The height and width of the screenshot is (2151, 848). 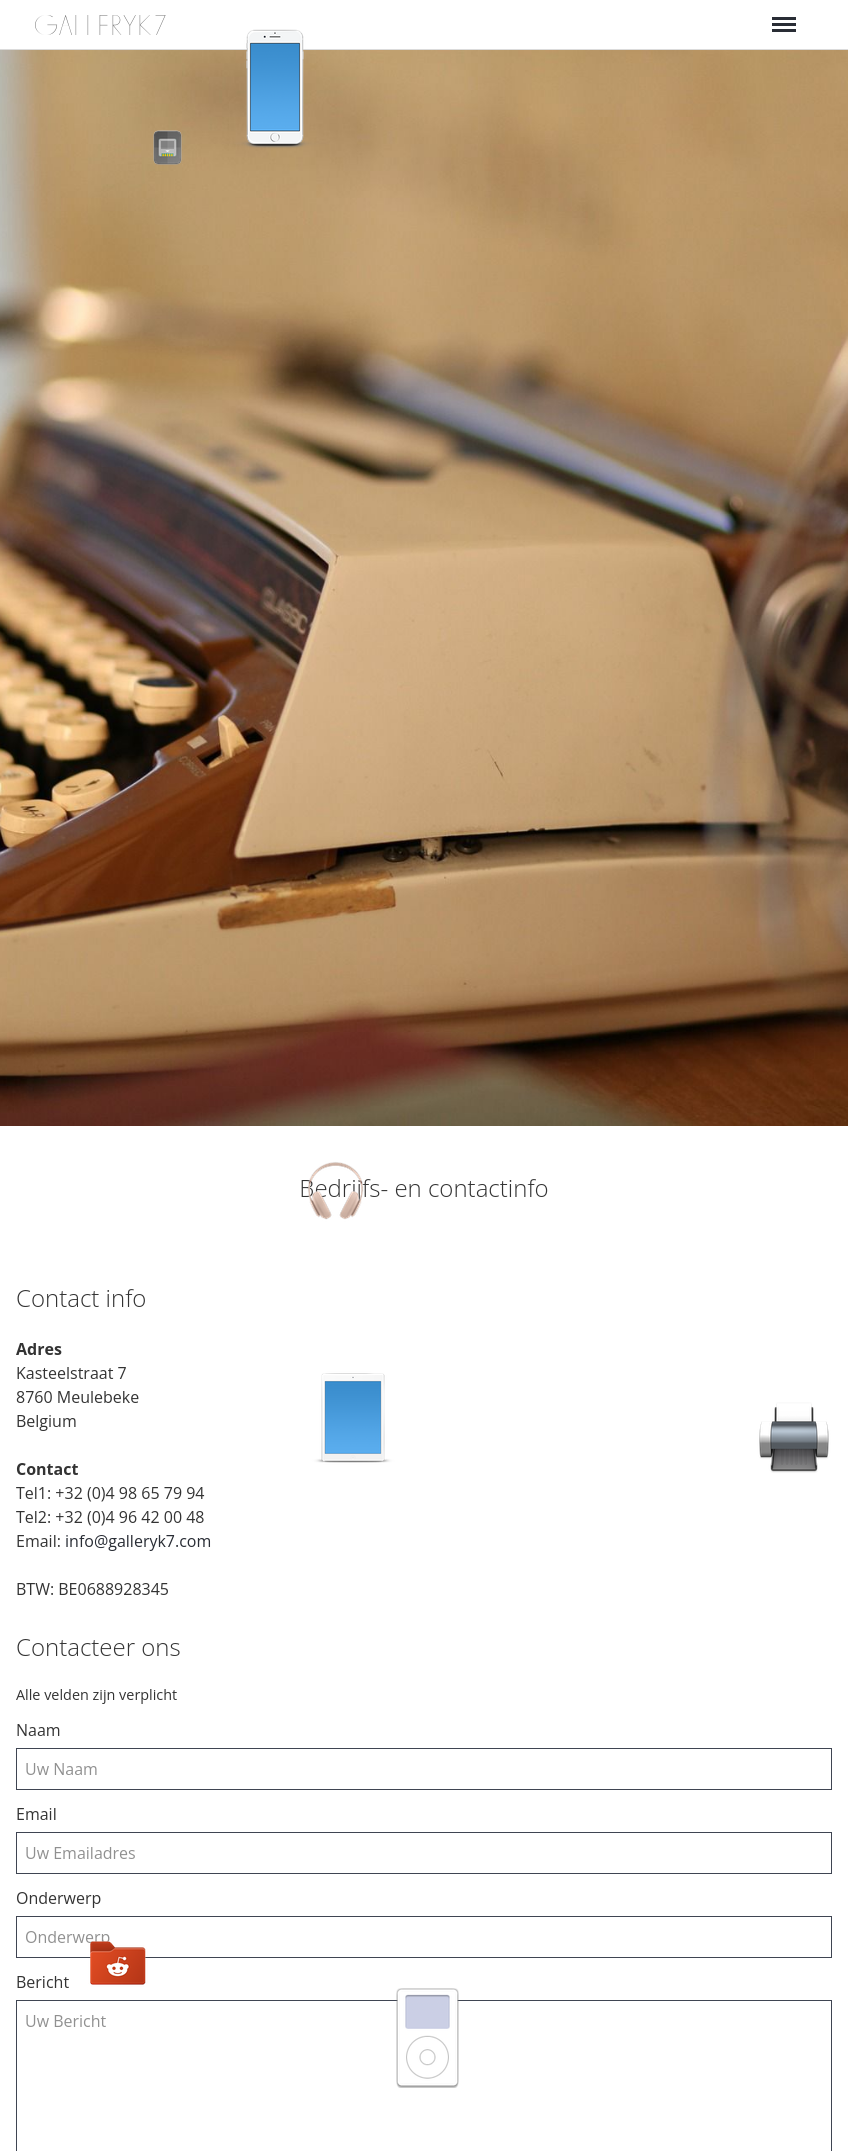 What do you see at coordinates (275, 89) in the screenshot?
I see `connect or sync with iPhone device` at bounding box center [275, 89].